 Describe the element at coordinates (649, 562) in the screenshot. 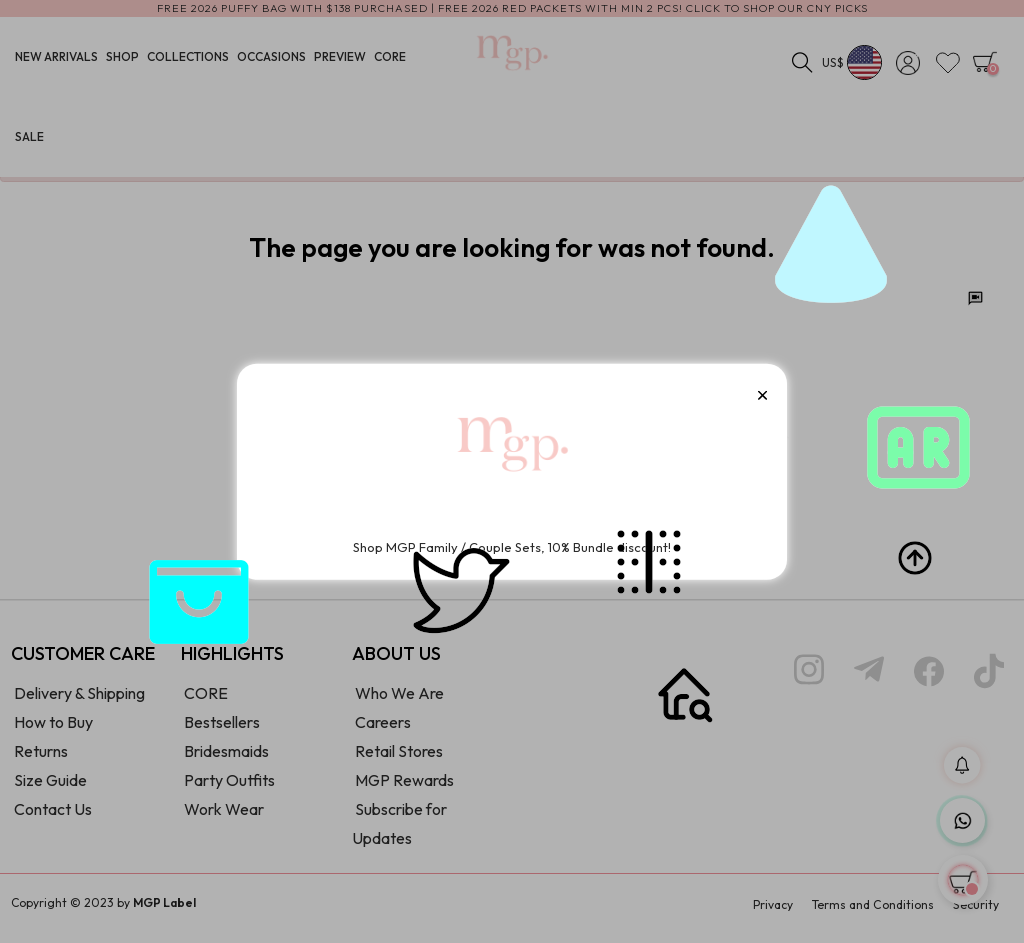

I see `add a vertical border to selected cells` at that location.